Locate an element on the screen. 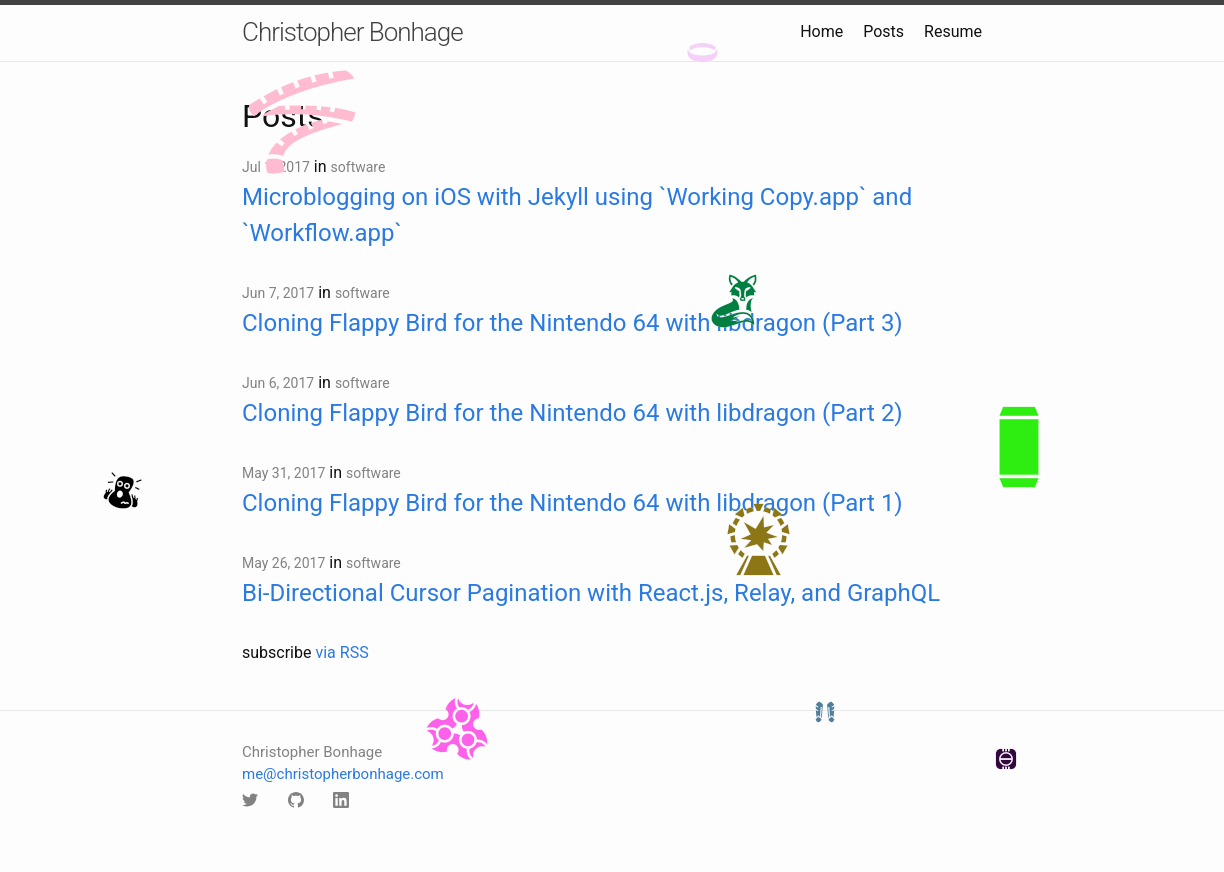 This screenshot has width=1224, height=872. fox character or avatar icon is located at coordinates (734, 301).